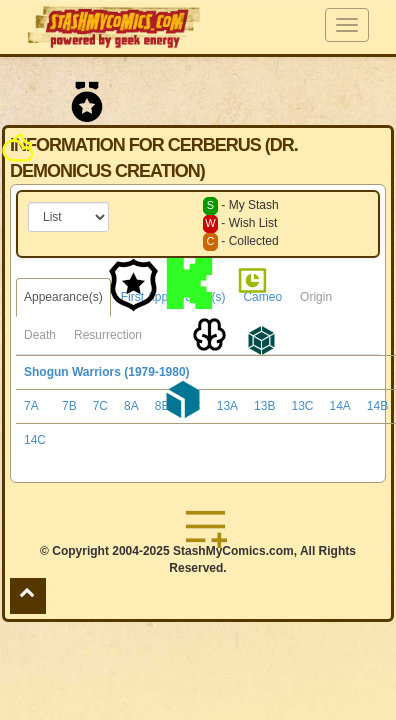 The width and height of the screenshot is (396, 720). What do you see at coordinates (252, 280) in the screenshot?
I see `view business analytics dashboard` at bounding box center [252, 280].